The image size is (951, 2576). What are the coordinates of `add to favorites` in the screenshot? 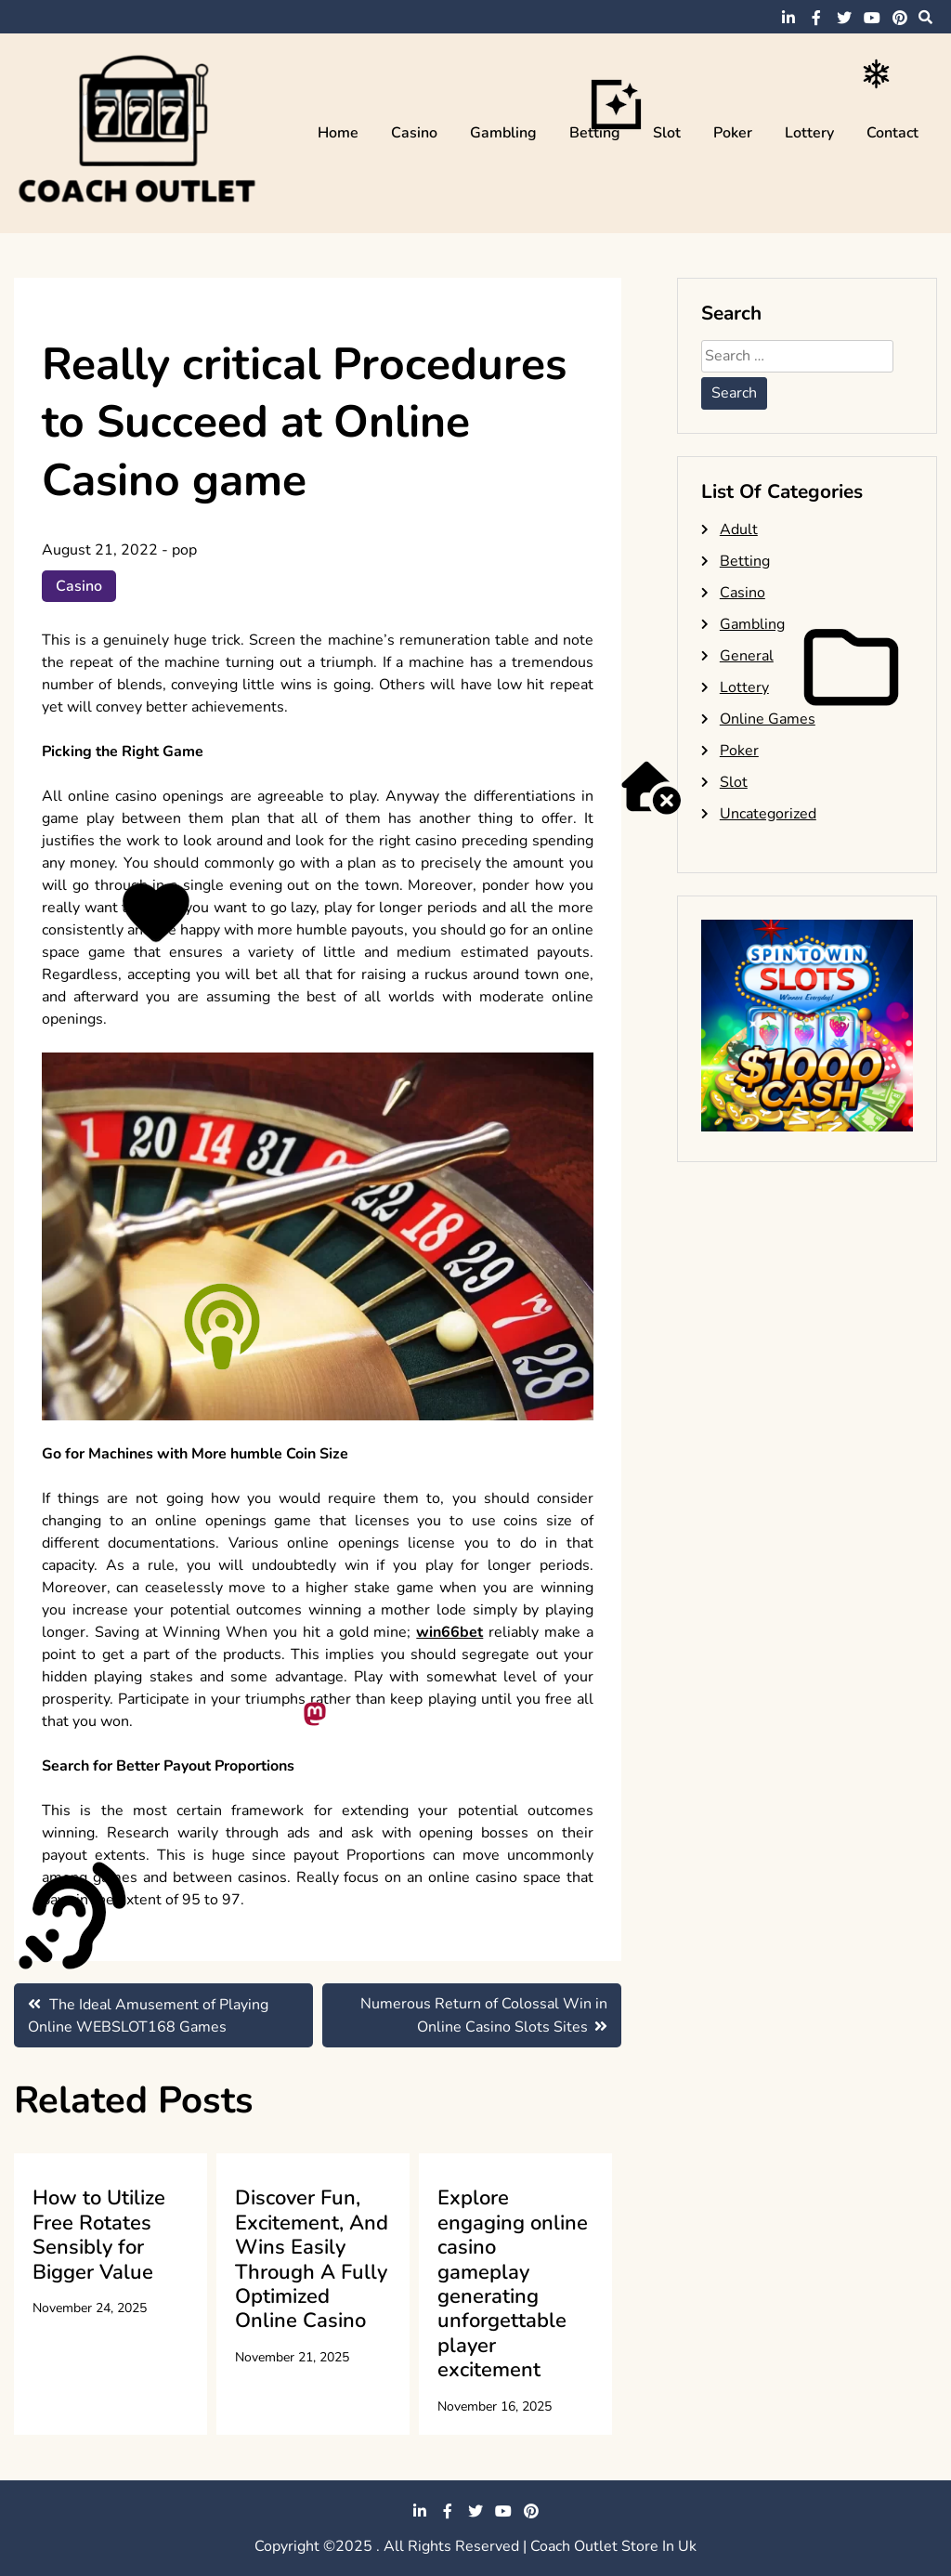 It's located at (156, 913).